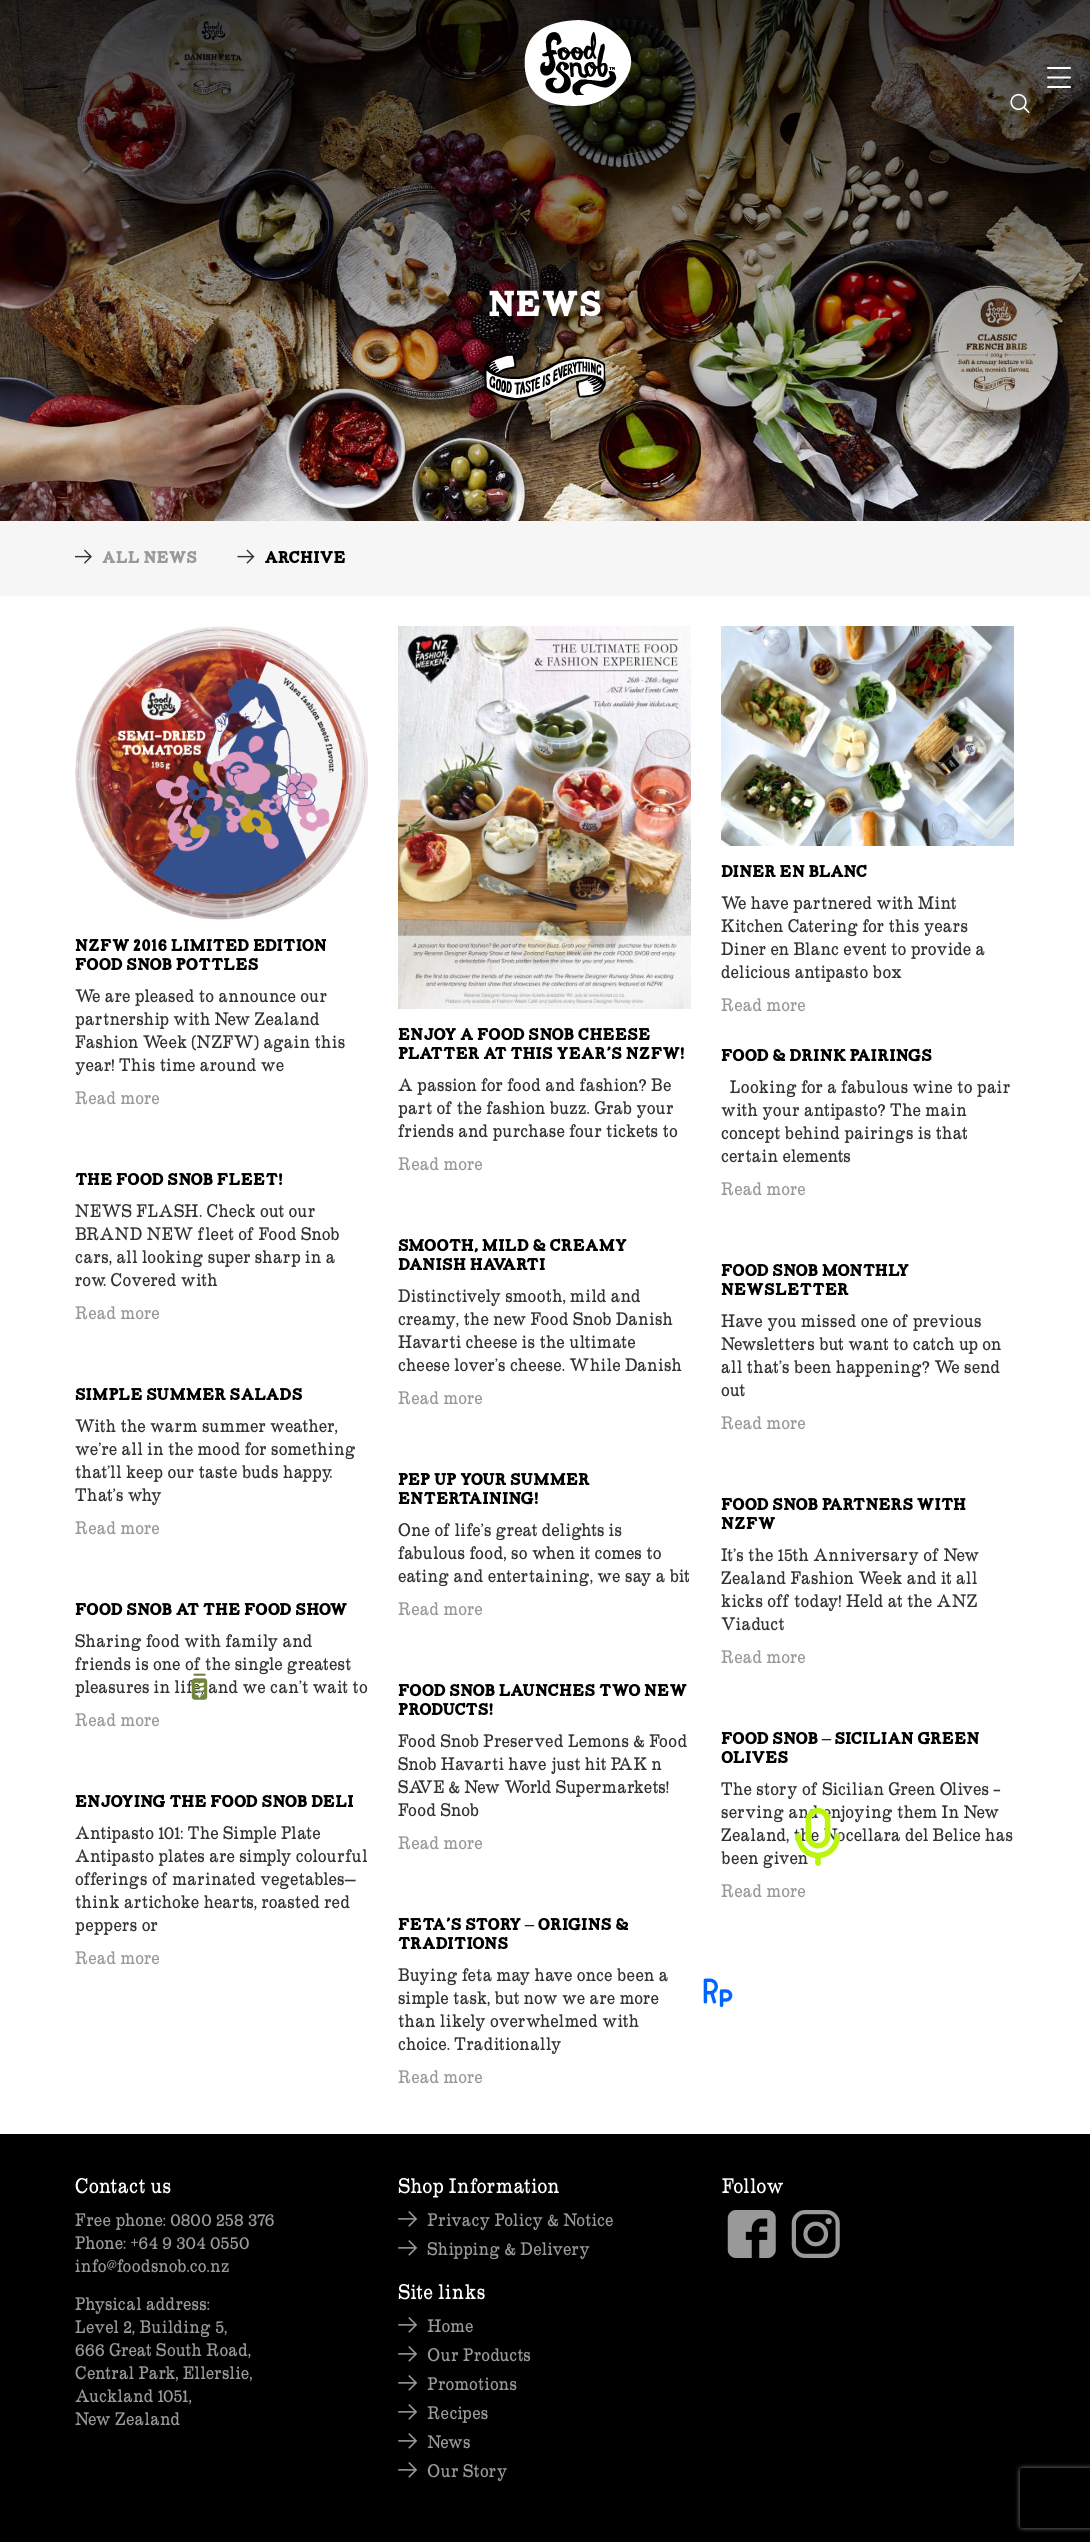 This screenshot has width=1090, height=2542. Describe the element at coordinates (718, 1991) in the screenshot. I see `indicates indonesian rupiah currency` at that location.